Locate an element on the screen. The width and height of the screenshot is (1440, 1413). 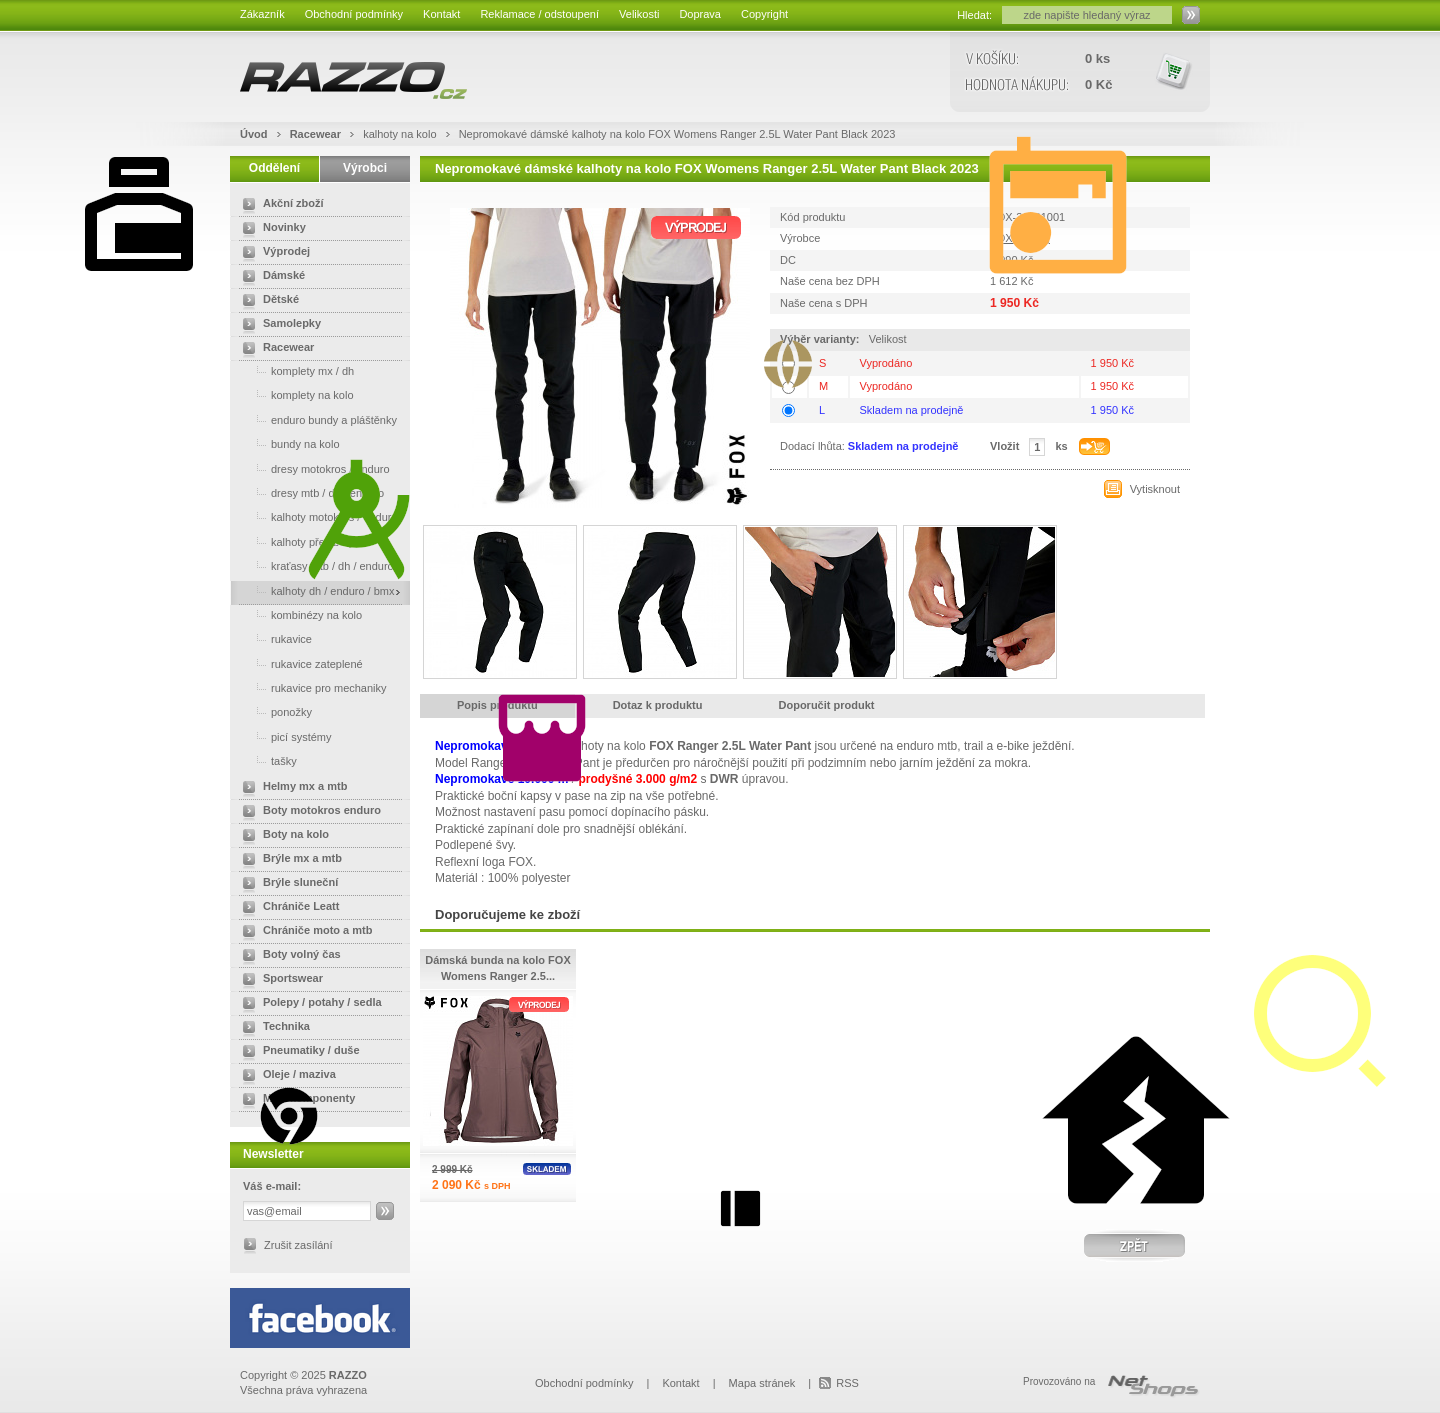
access precision drawing or design tools is located at coordinates (356, 518).